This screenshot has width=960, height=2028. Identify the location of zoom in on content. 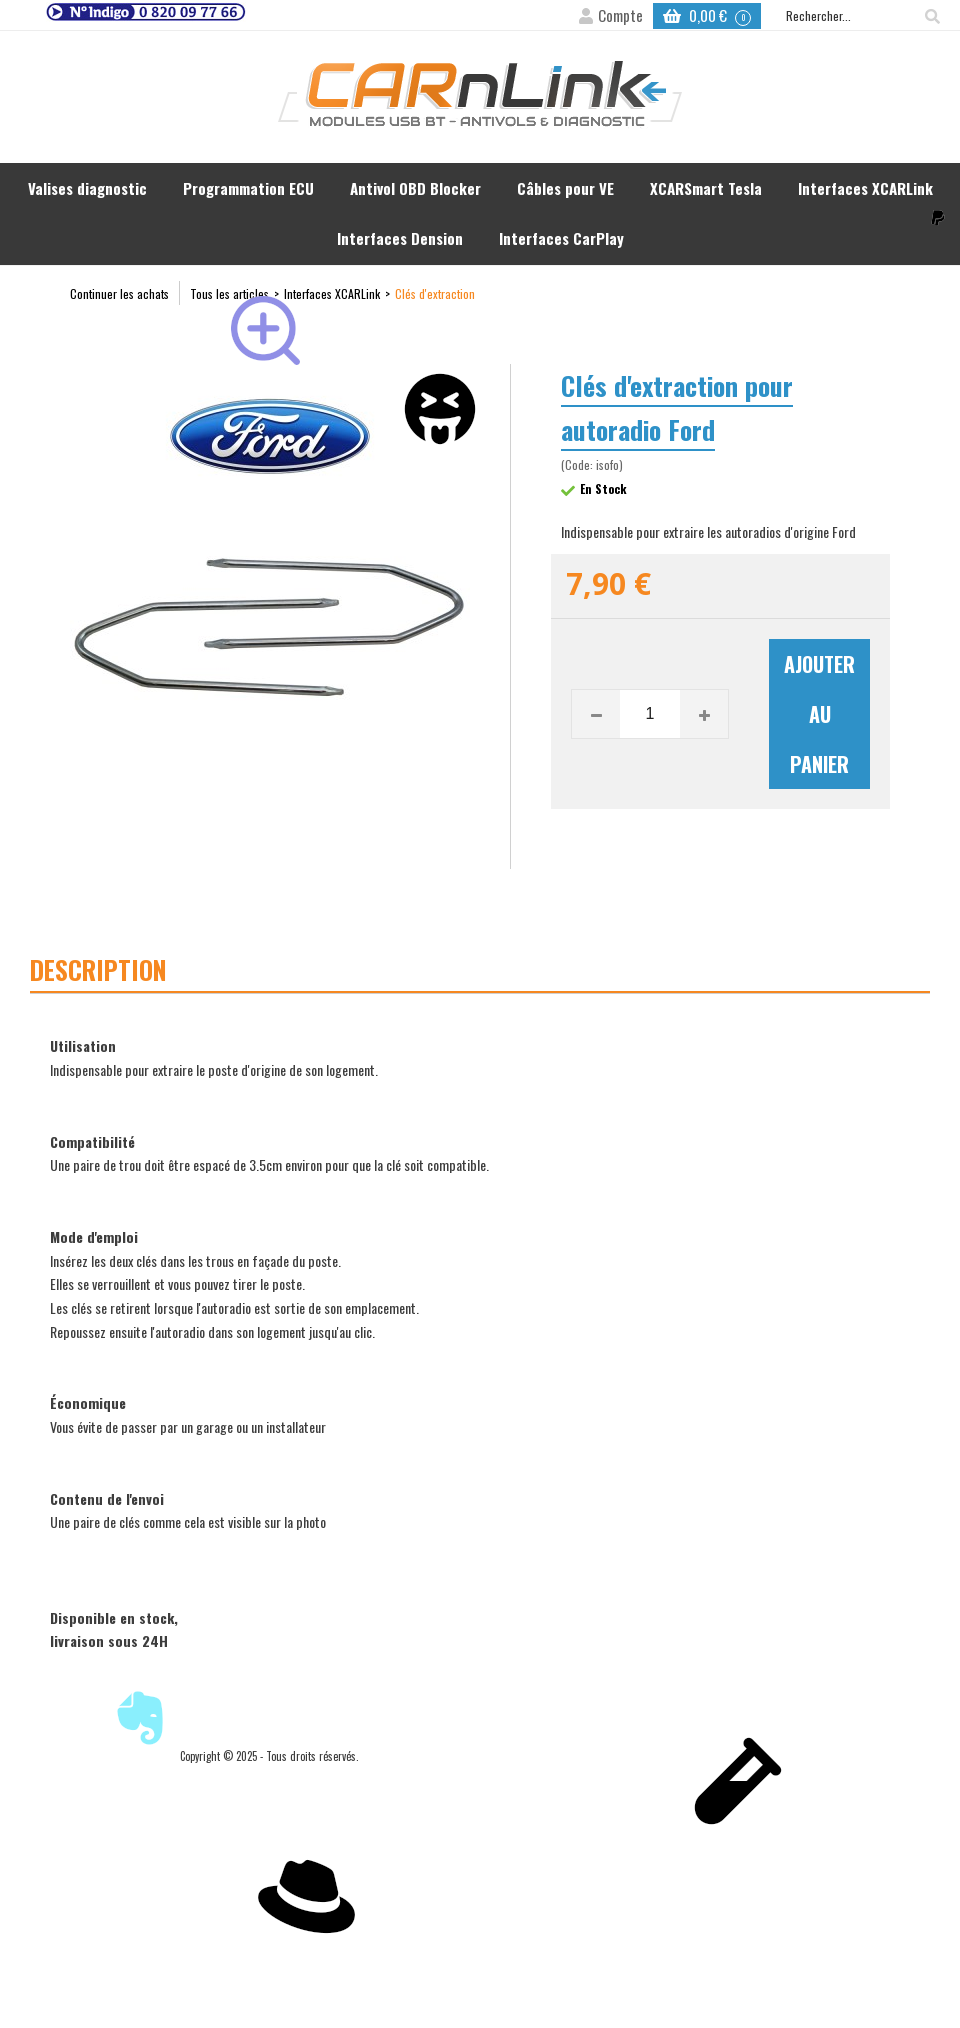
(265, 330).